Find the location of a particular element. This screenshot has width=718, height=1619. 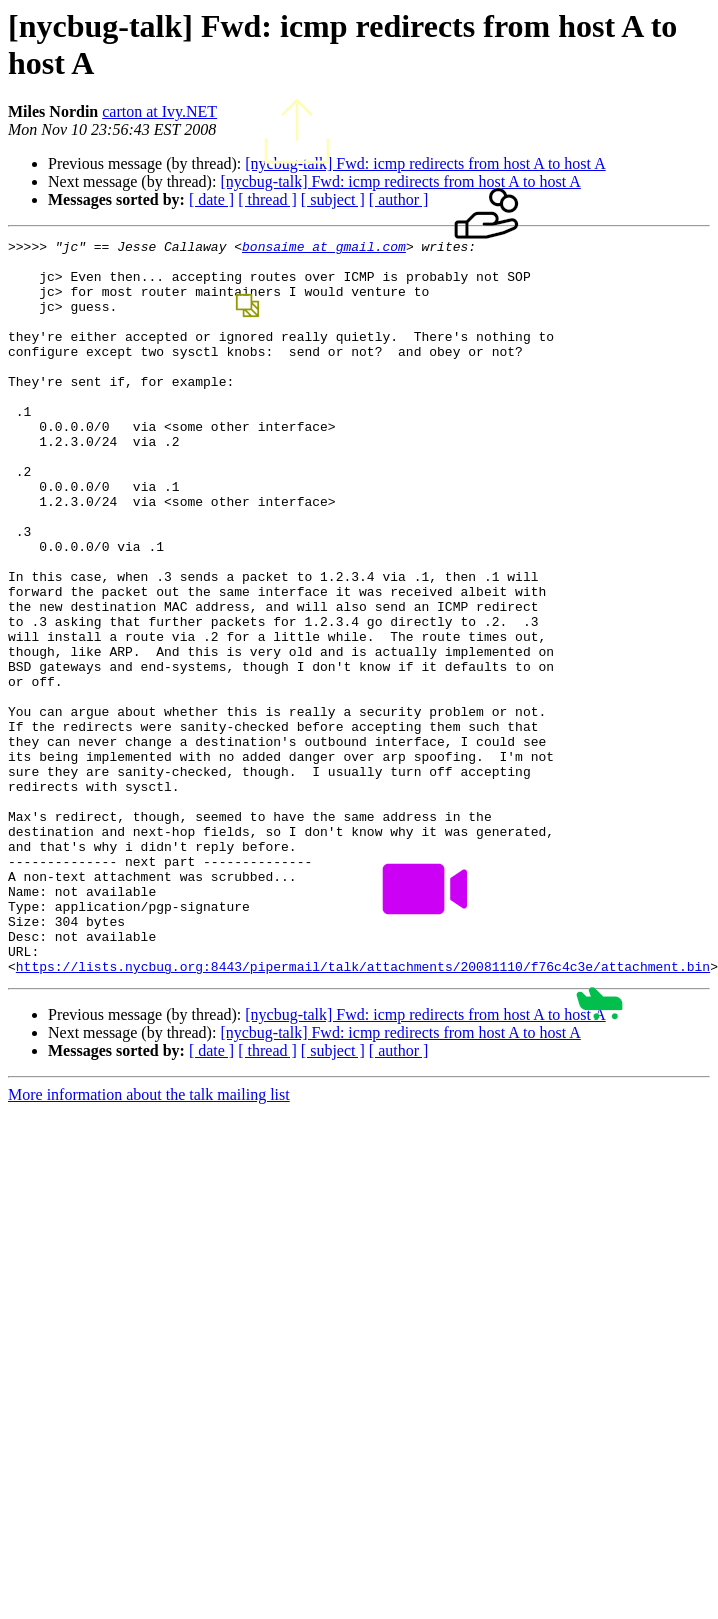

flight is taxiing or preparing for departure is located at coordinates (599, 1002).